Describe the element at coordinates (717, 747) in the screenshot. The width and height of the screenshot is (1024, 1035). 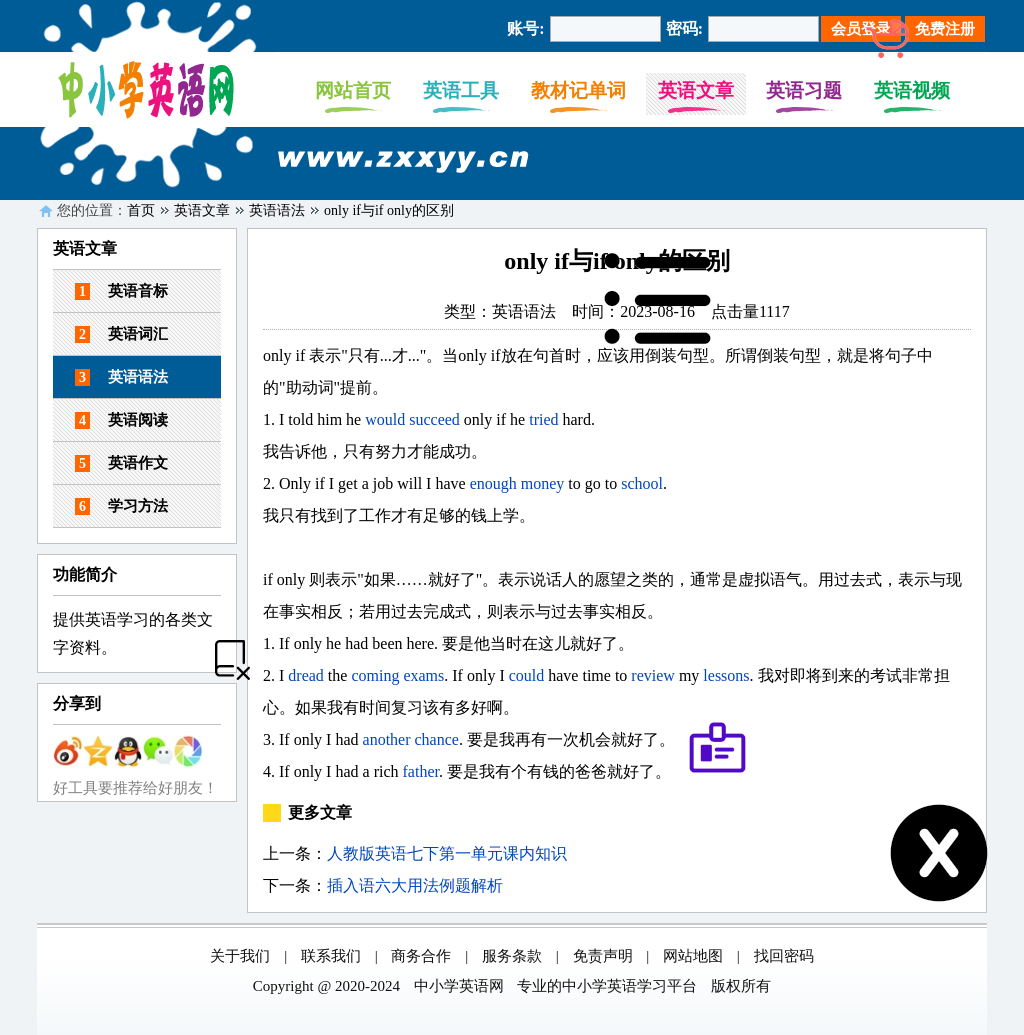
I see `view user identification or credentials` at that location.